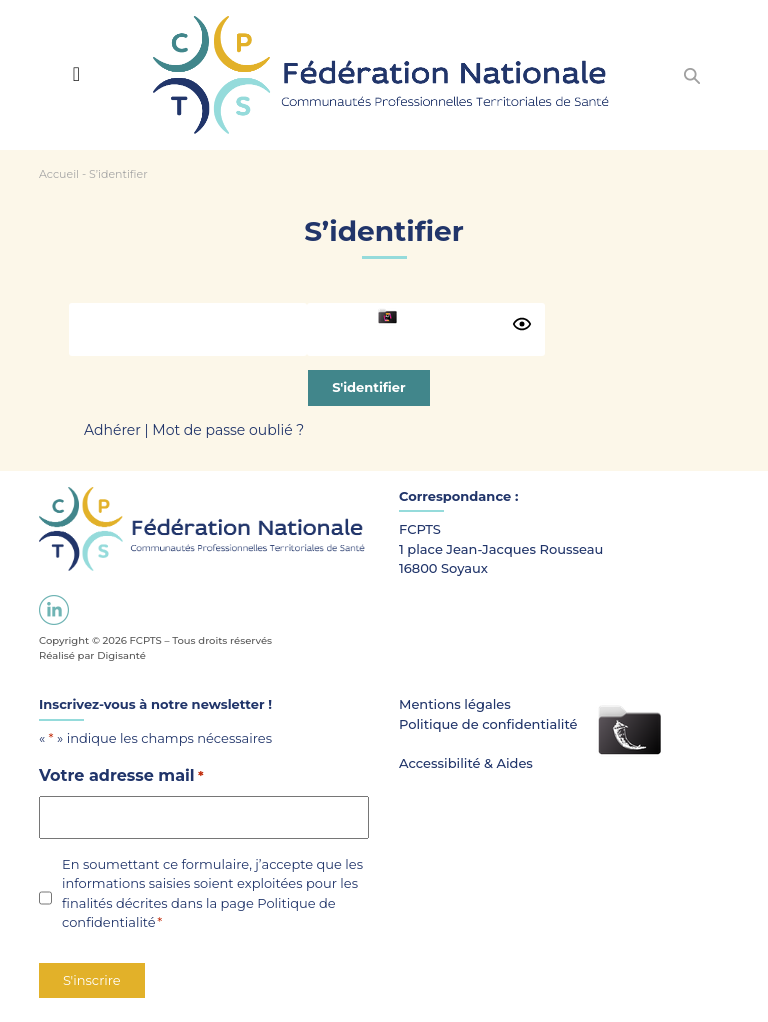 This screenshot has width=768, height=1022. What do you see at coordinates (629, 731) in the screenshot?
I see `open folder containing lab or experiment files` at bounding box center [629, 731].